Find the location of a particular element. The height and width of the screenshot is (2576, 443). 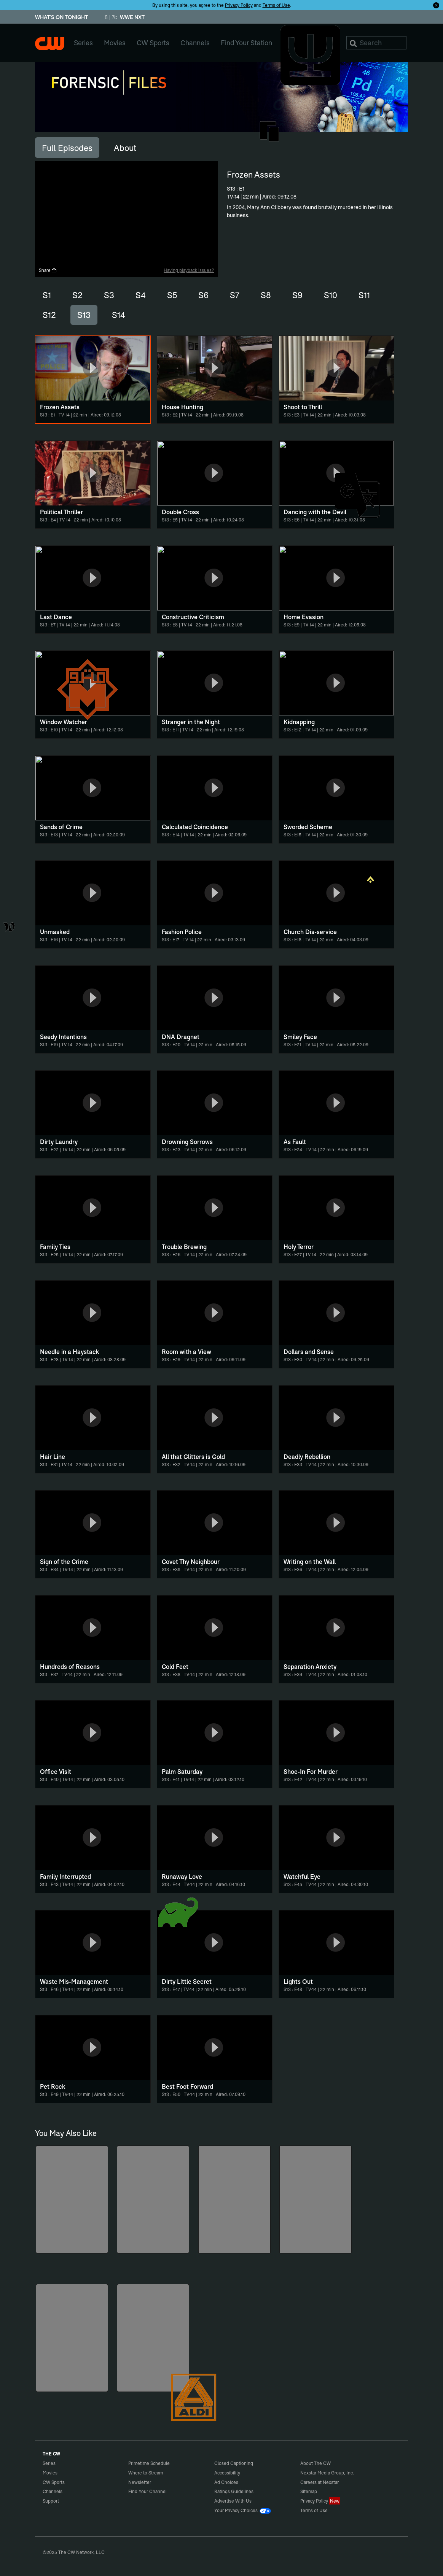

visit welcome to the jungle job platform is located at coordinates (9, 927).